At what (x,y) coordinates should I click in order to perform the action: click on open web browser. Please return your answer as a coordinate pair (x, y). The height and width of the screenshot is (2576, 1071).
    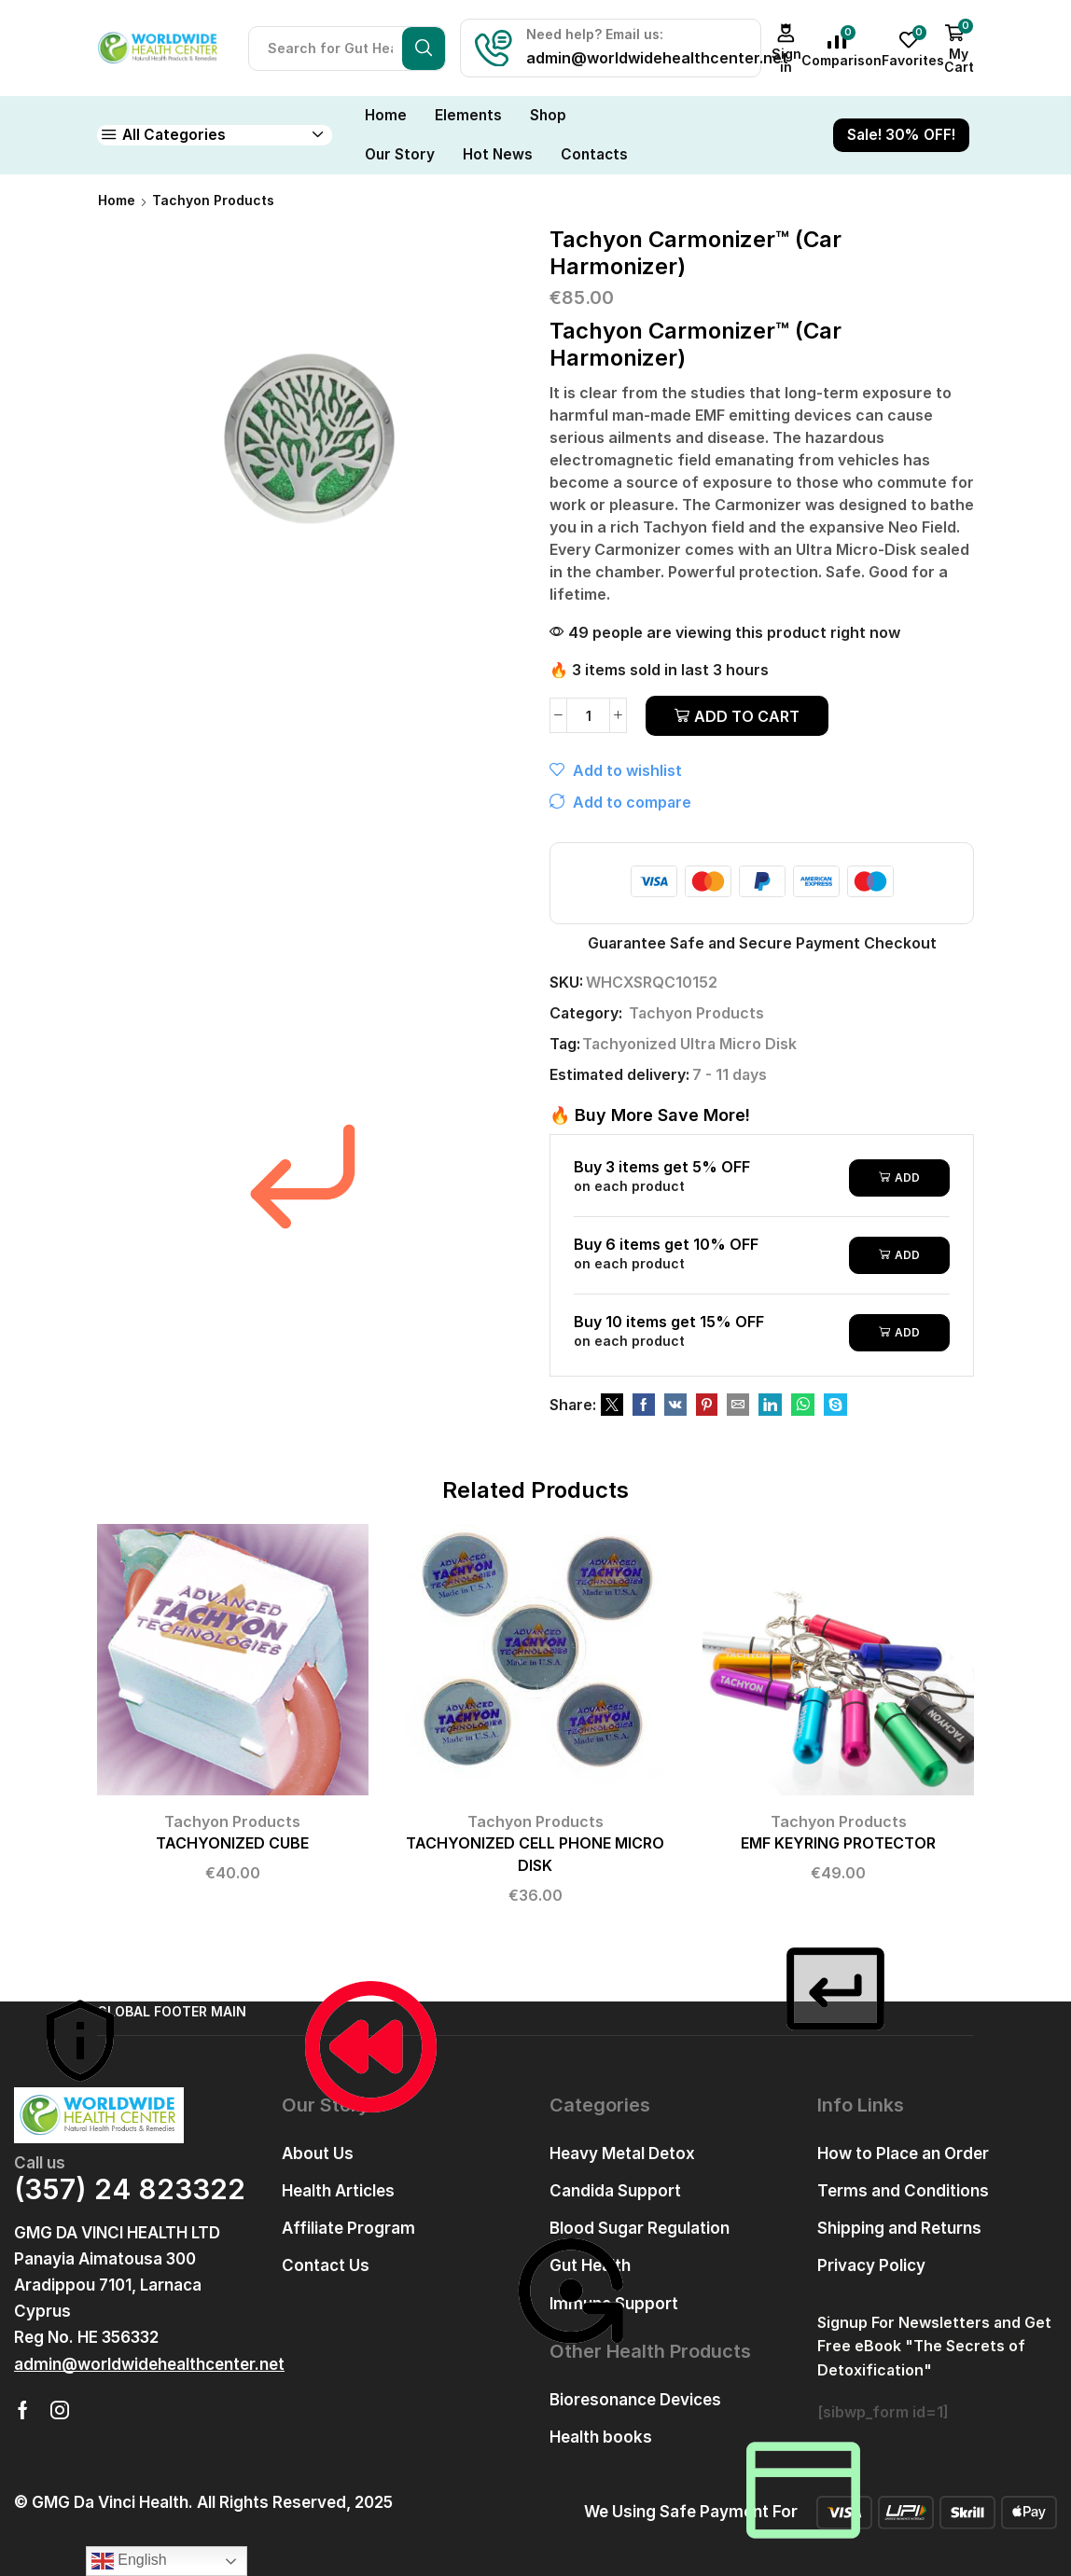
    Looking at the image, I should click on (803, 2490).